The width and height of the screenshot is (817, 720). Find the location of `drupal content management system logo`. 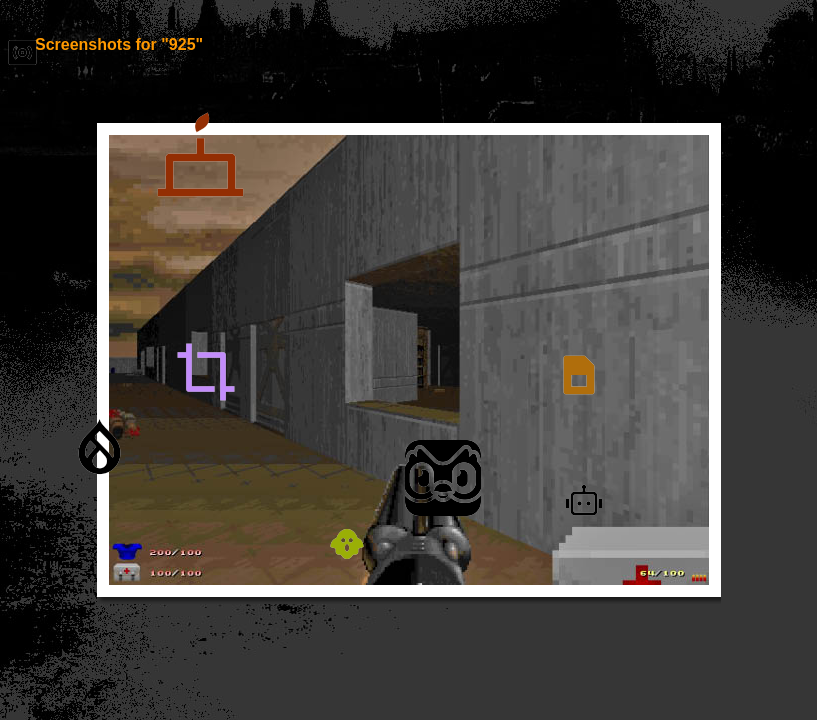

drupal content management system logo is located at coordinates (99, 446).